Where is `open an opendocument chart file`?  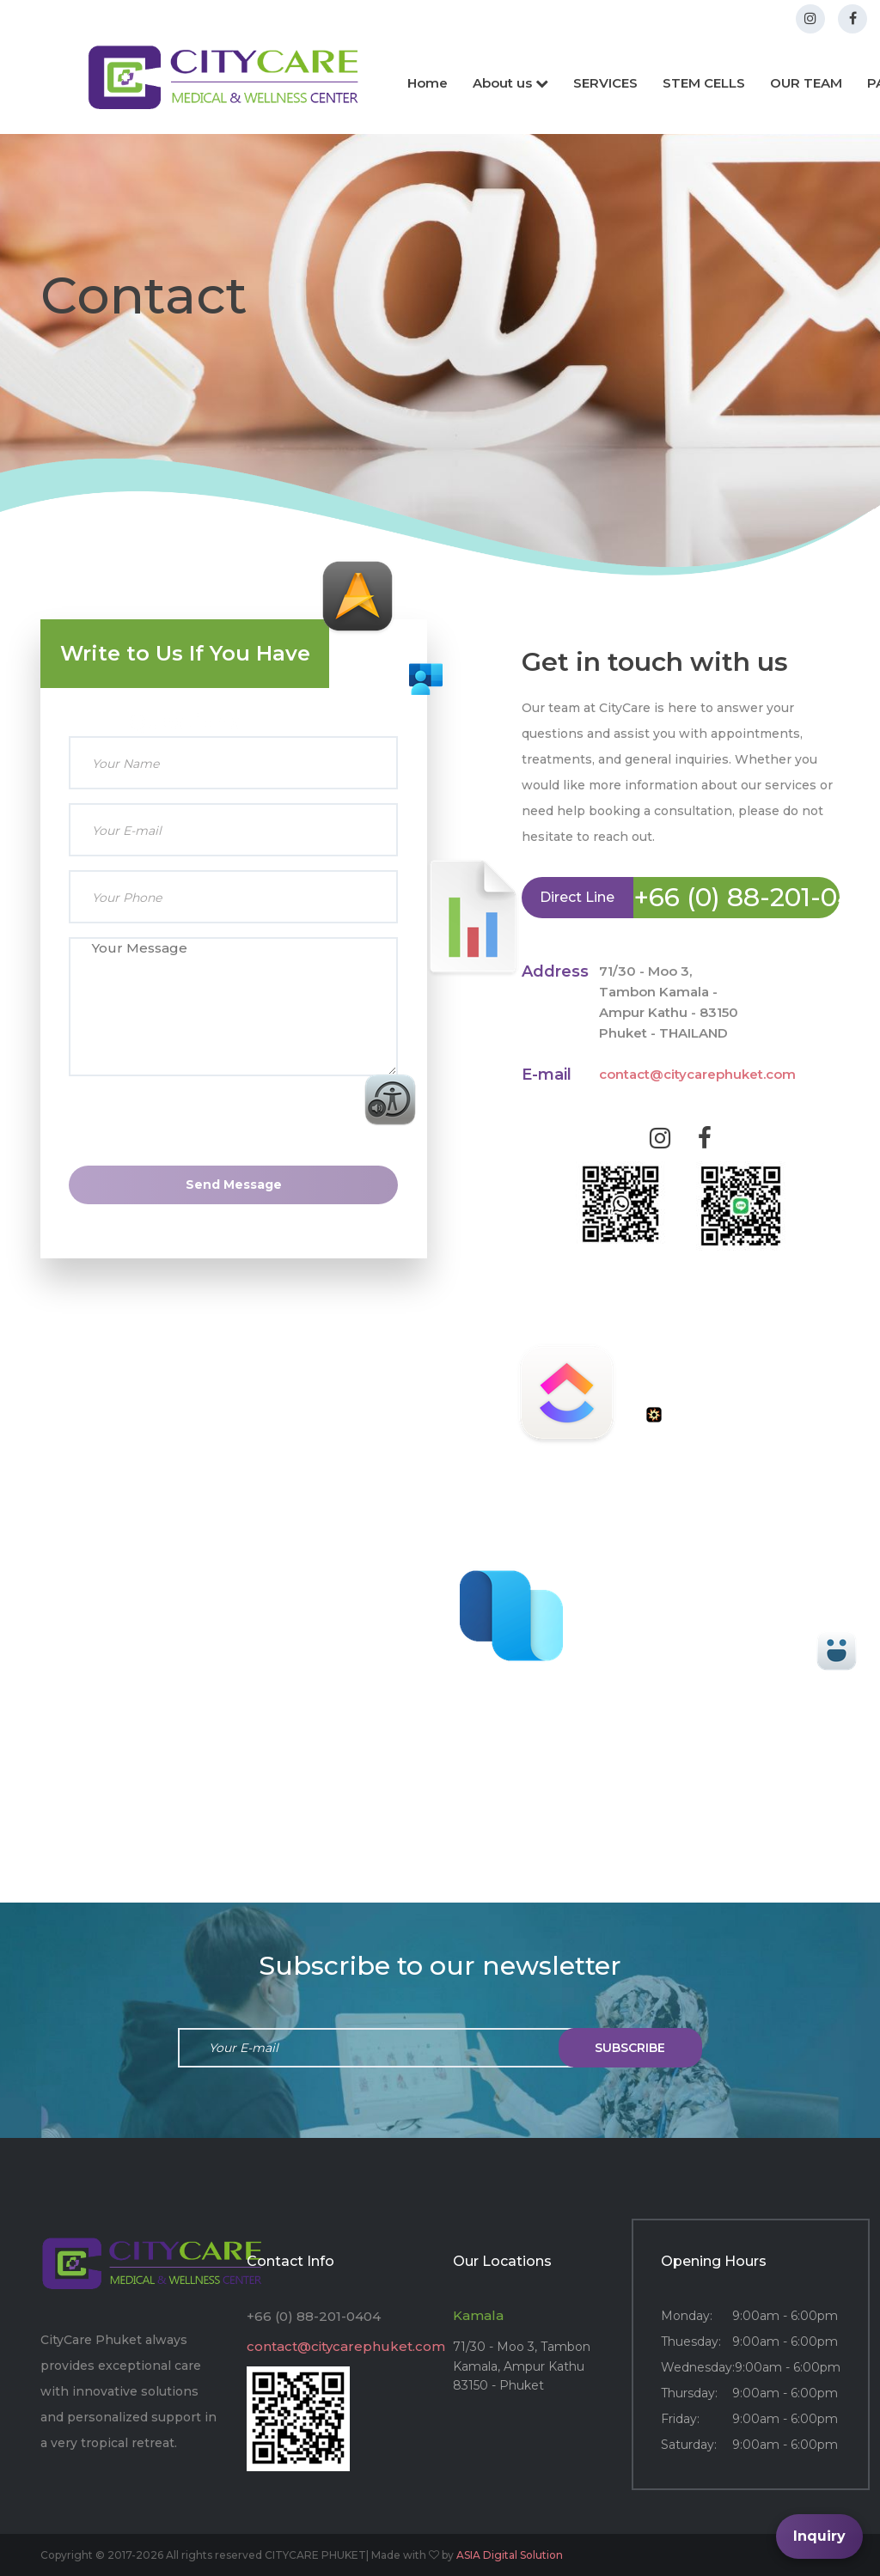
open an opendocument chart file is located at coordinates (473, 916).